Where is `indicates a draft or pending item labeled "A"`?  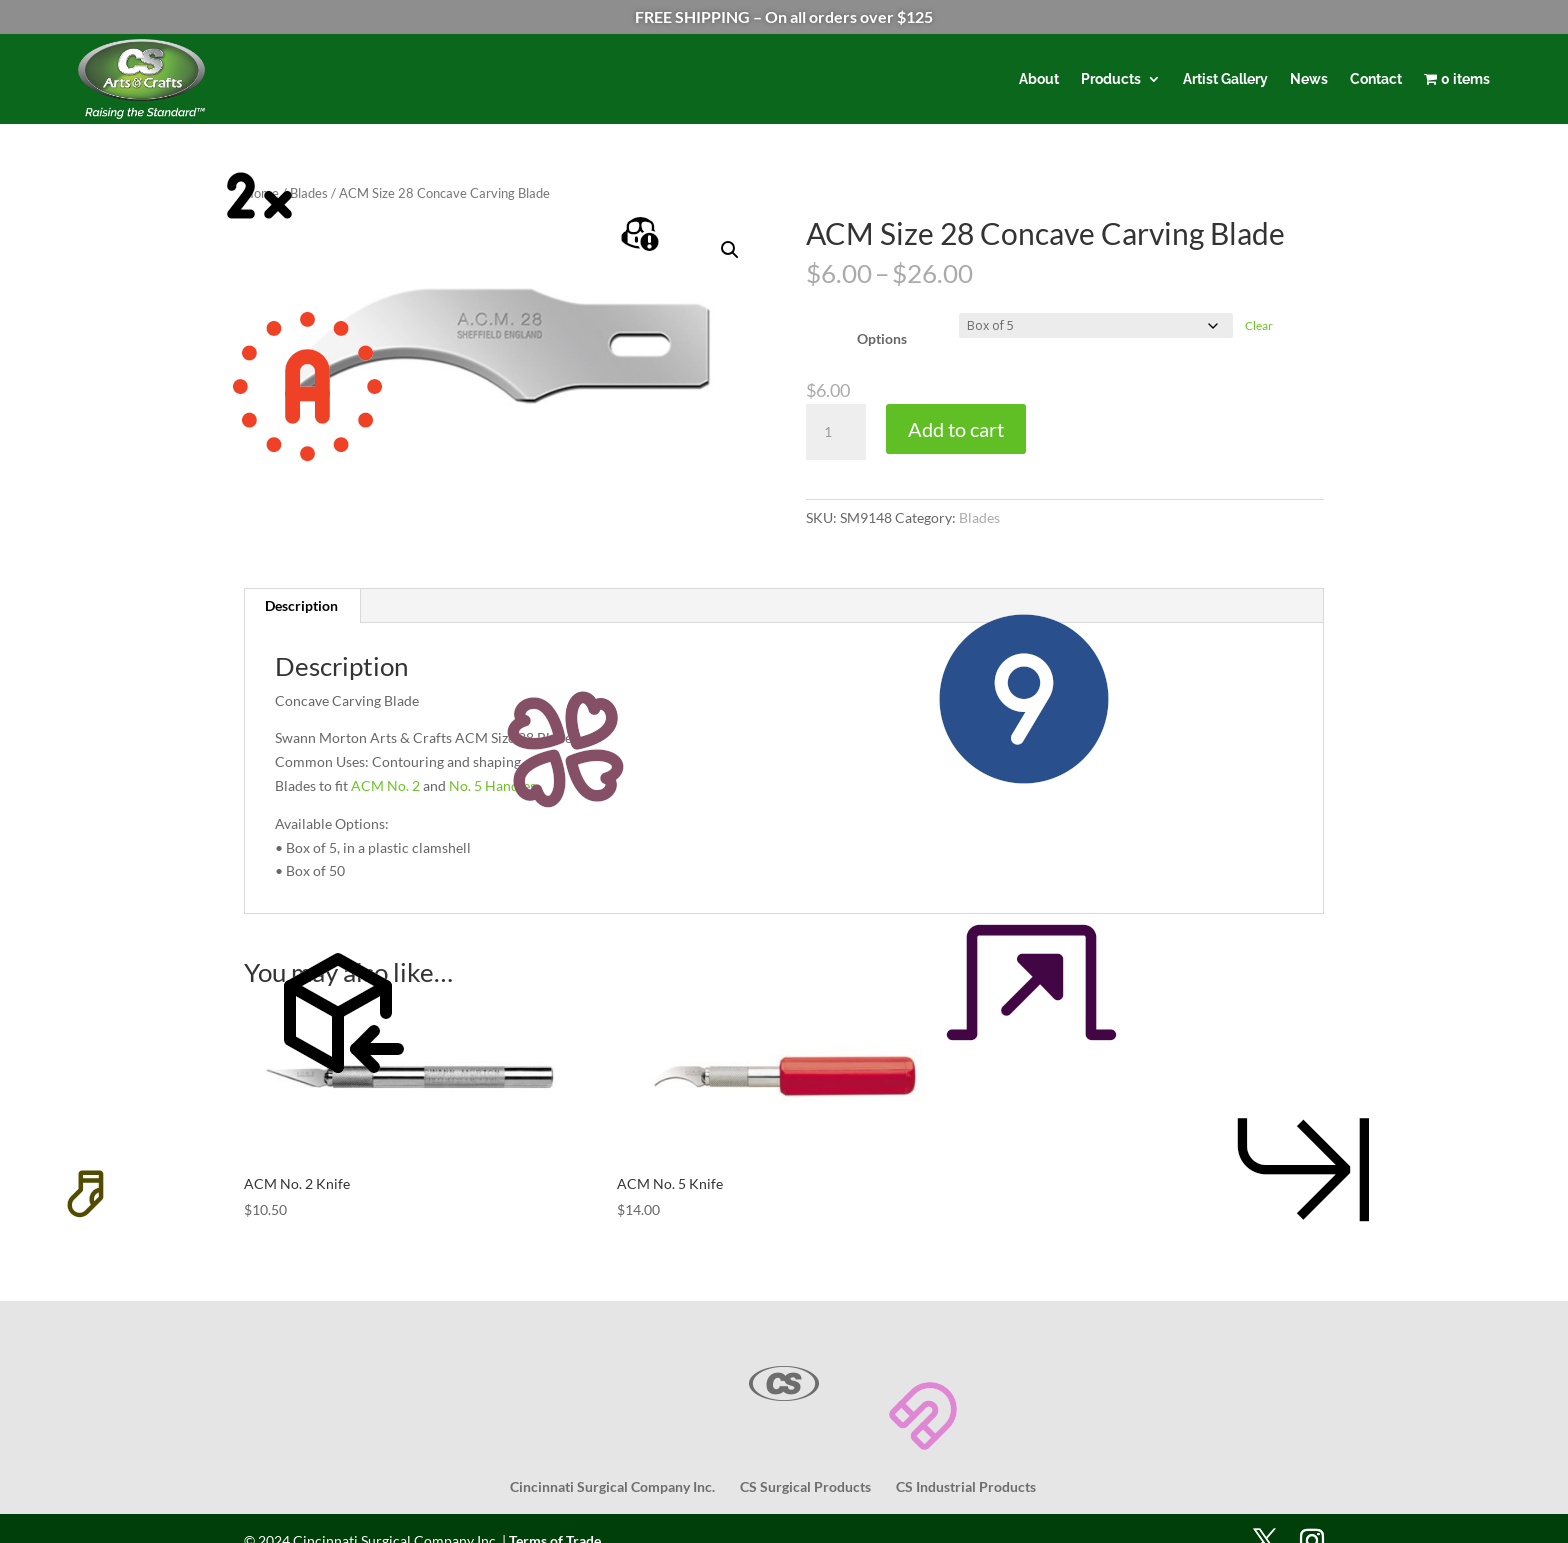
indicates a draft or pending item labeled "A" is located at coordinates (307, 386).